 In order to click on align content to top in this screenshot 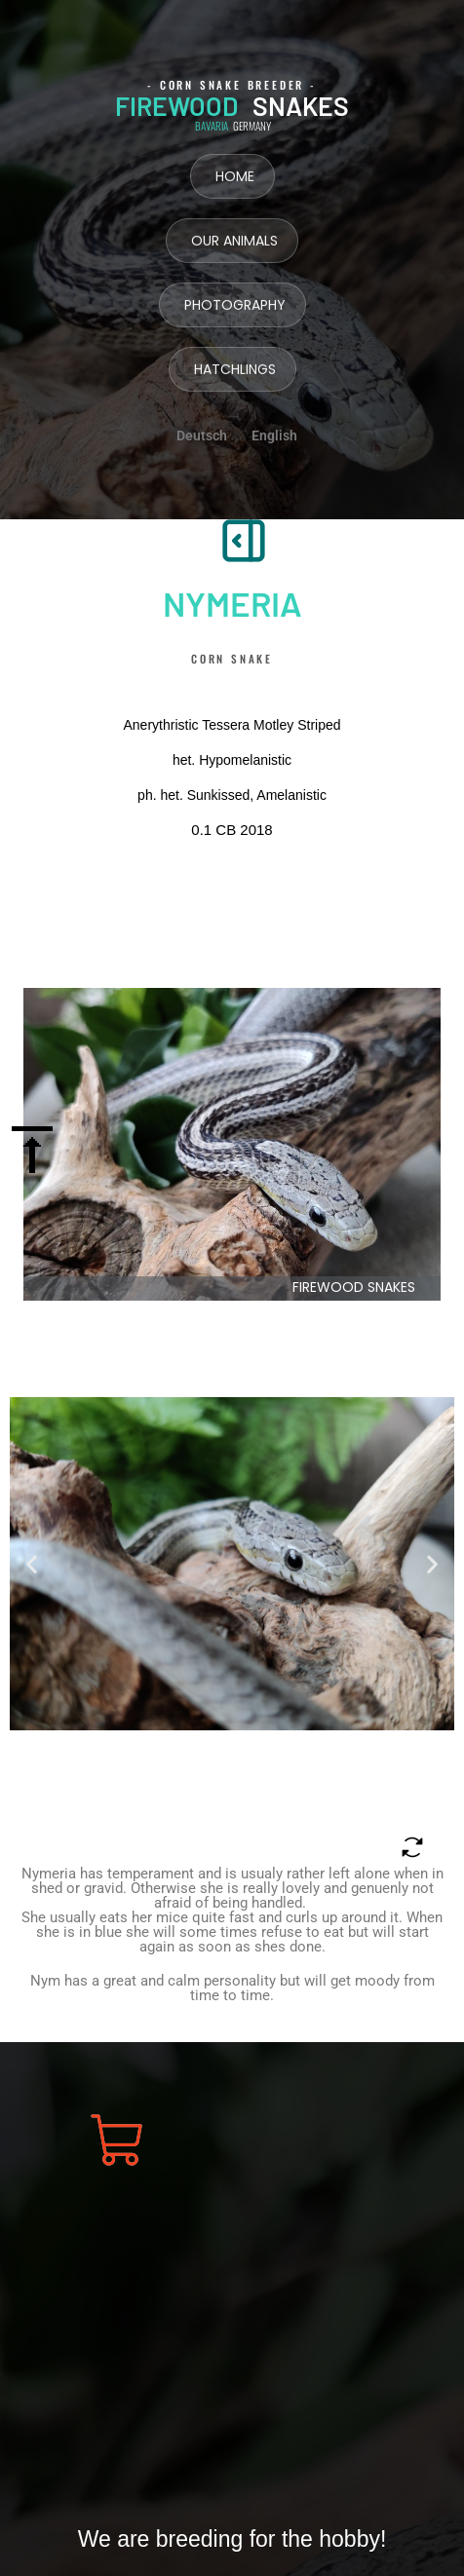, I will do `click(32, 1150)`.